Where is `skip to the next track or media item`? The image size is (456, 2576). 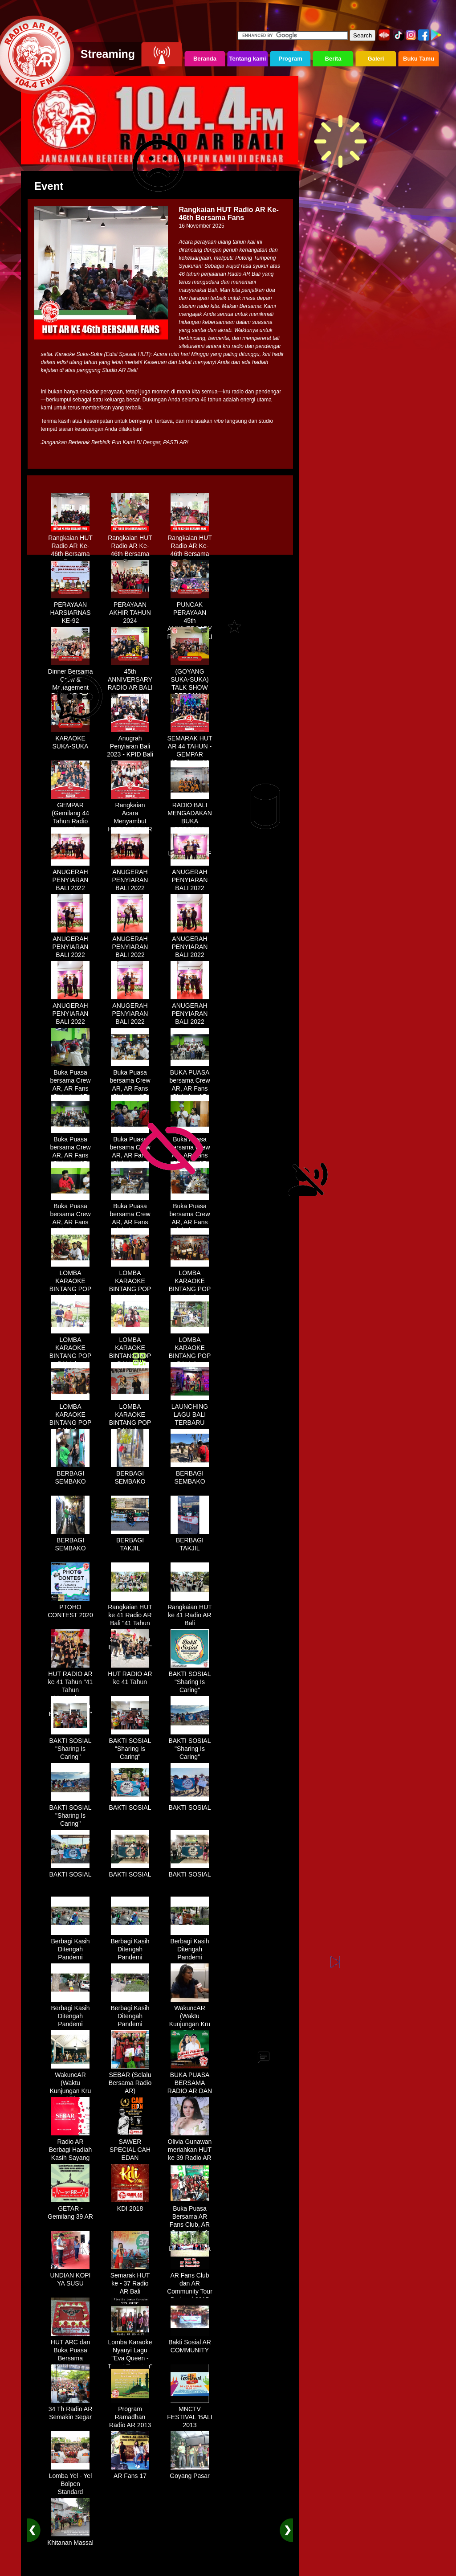 skip to the next track or media item is located at coordinates (335, 1962).